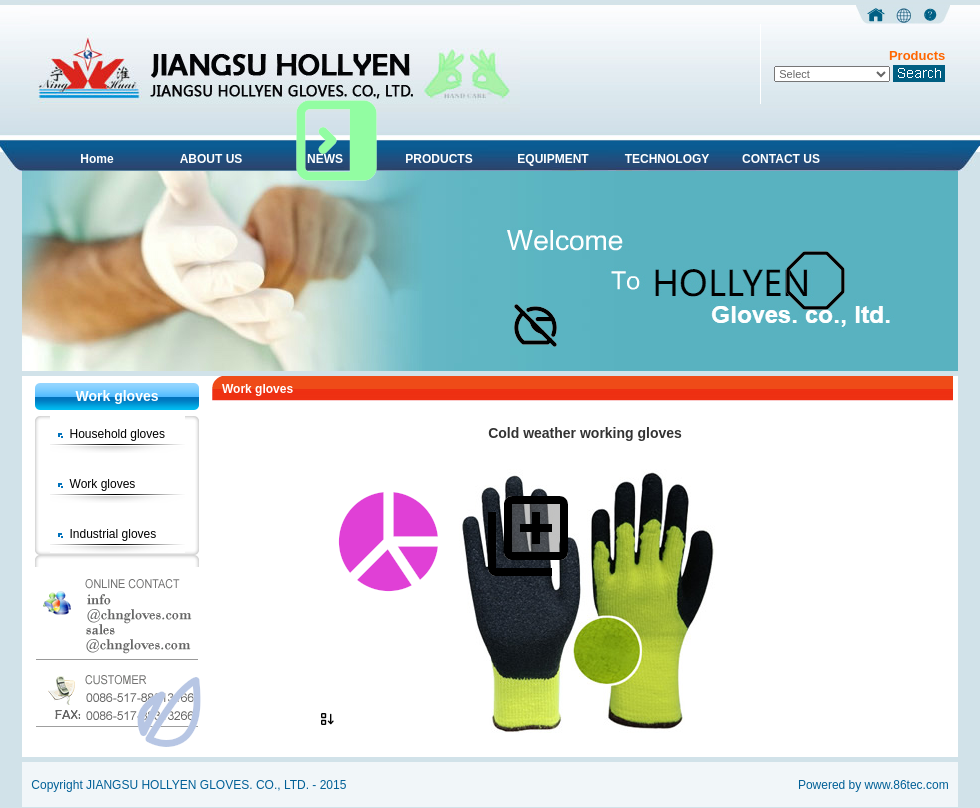 The width and height of the screenshot is (980, 808). Describe the element at coordinates (535, 325) in the screenshot. I see `disable safety helmet requirement` at that location.